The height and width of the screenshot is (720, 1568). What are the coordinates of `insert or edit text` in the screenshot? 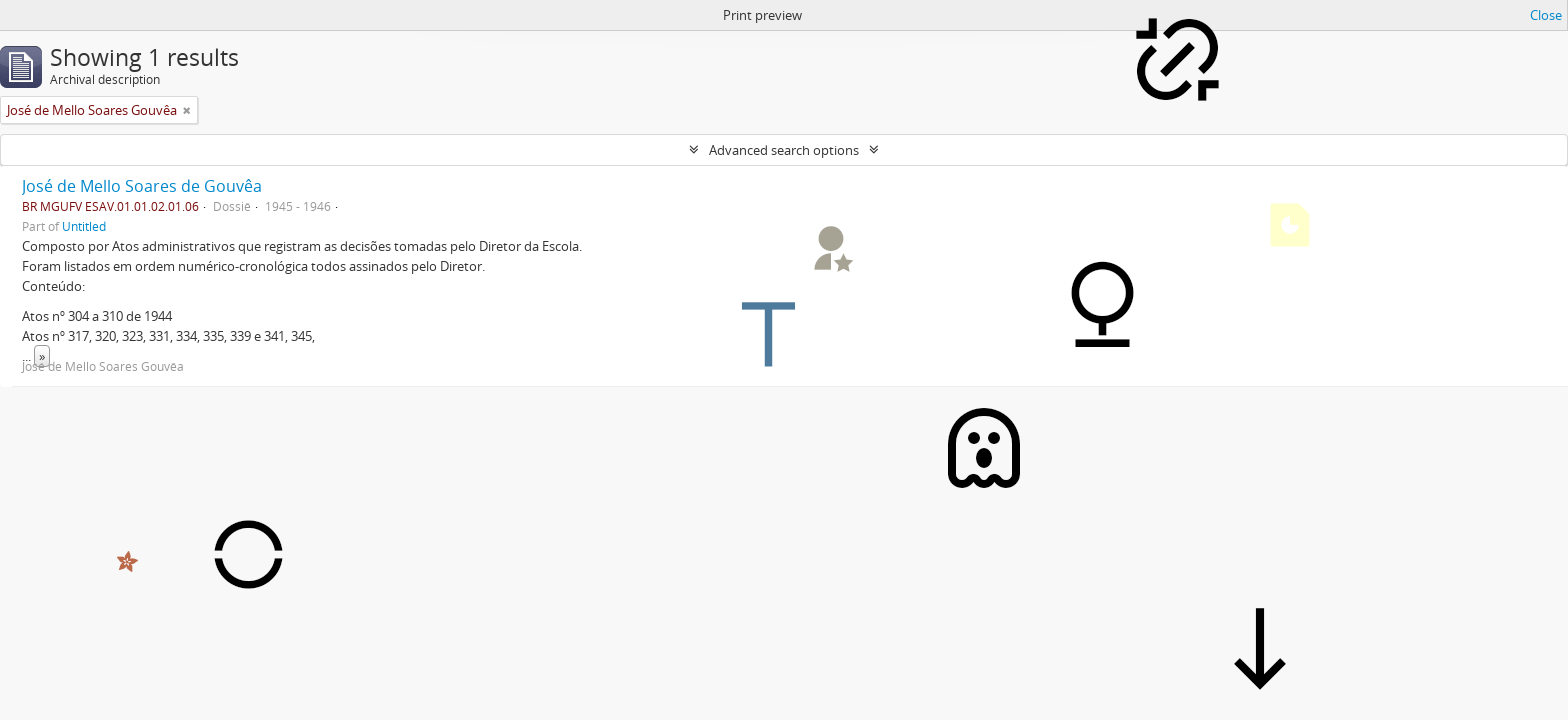 It's located at (768, 332).